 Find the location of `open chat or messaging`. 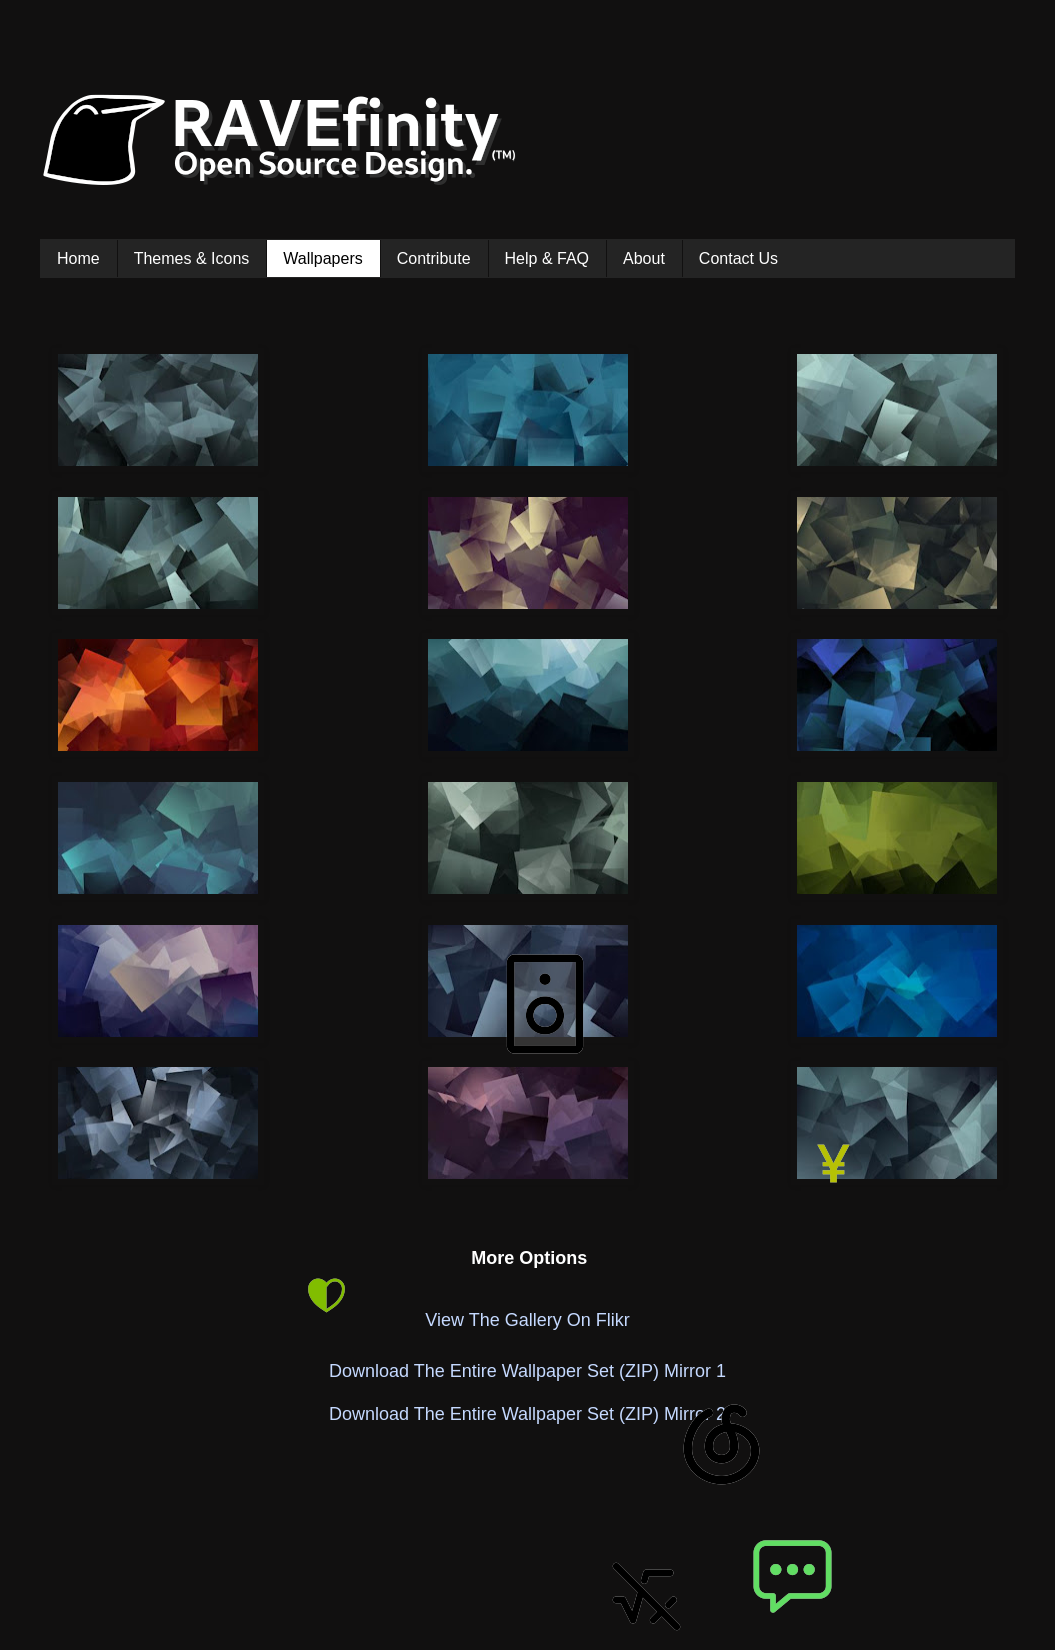

open chat or messaging is located at coordinates (792, 1576).